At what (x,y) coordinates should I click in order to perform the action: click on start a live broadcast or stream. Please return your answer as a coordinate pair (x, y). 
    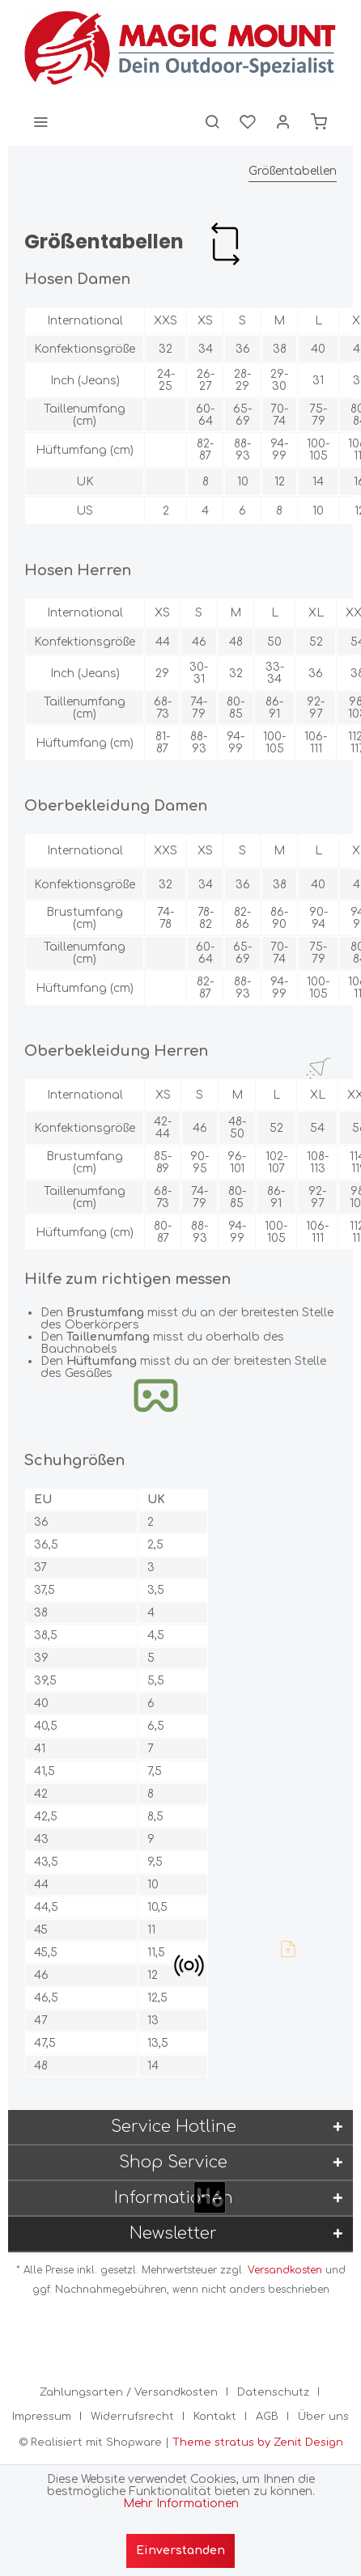
    Looking at the image, I should click on (189, 1965).